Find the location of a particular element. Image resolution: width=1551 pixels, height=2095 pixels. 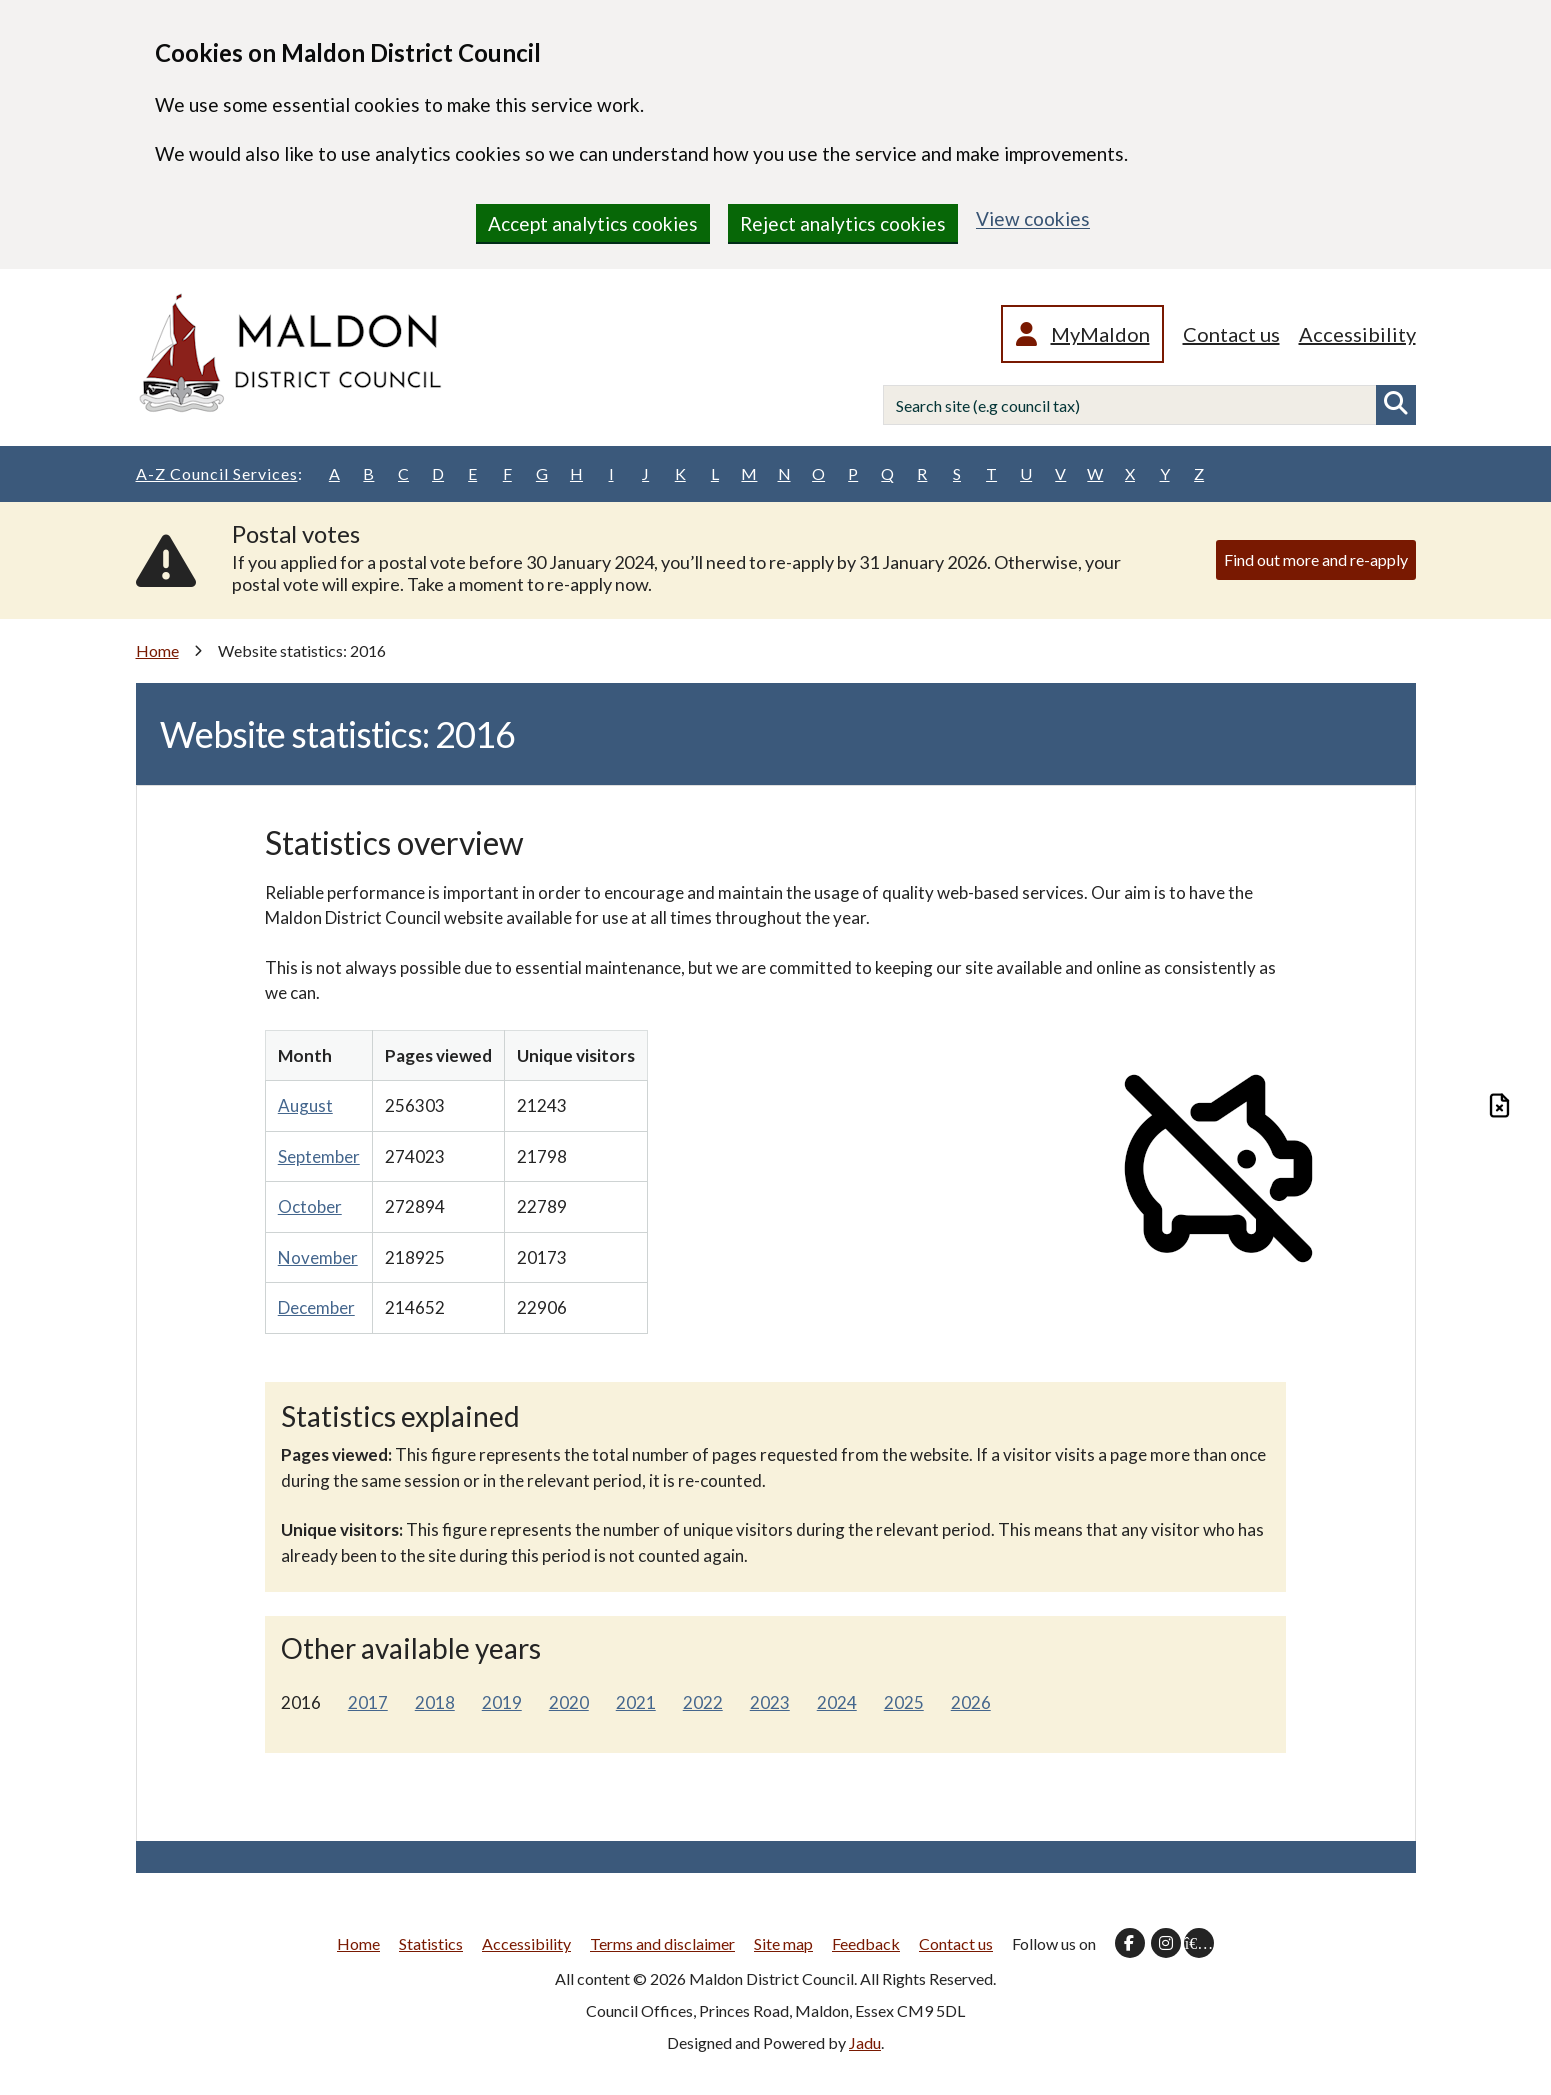

disable piggy bank or savings feature is located at coordinates (1218, 1168).